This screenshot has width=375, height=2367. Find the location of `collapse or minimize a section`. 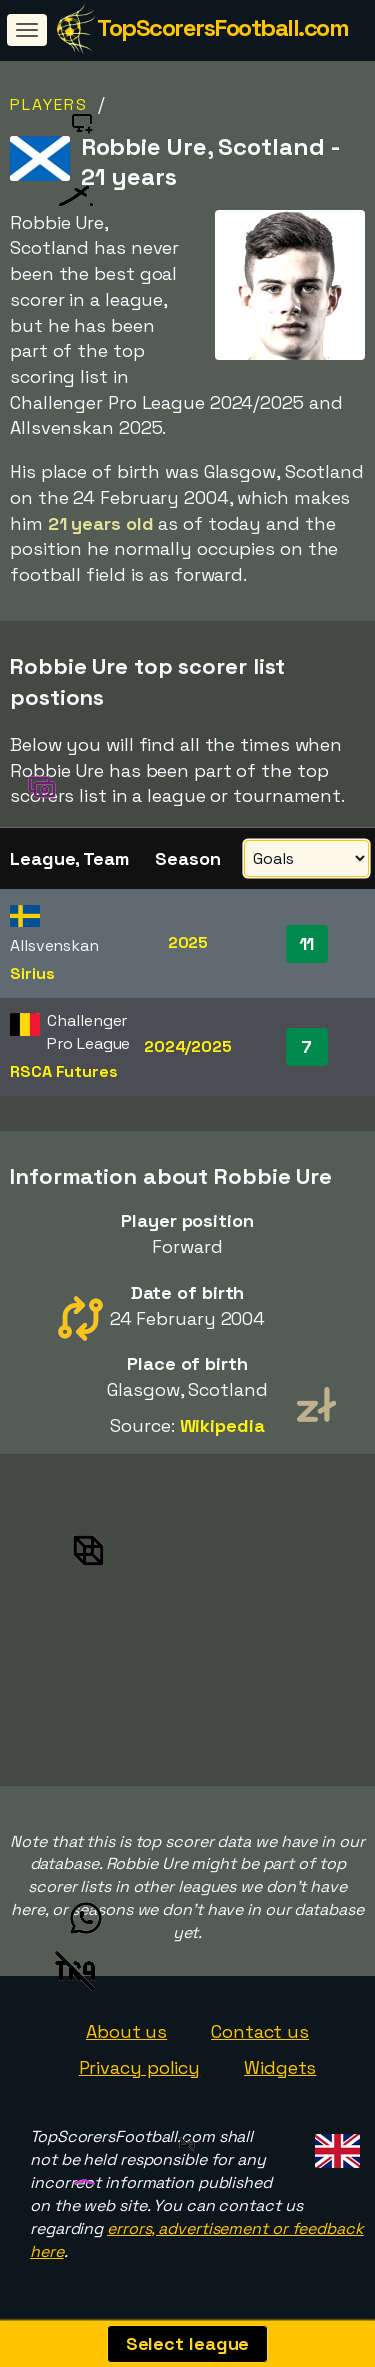

collapse or minimize a section is located at coordinates (84, 2182).